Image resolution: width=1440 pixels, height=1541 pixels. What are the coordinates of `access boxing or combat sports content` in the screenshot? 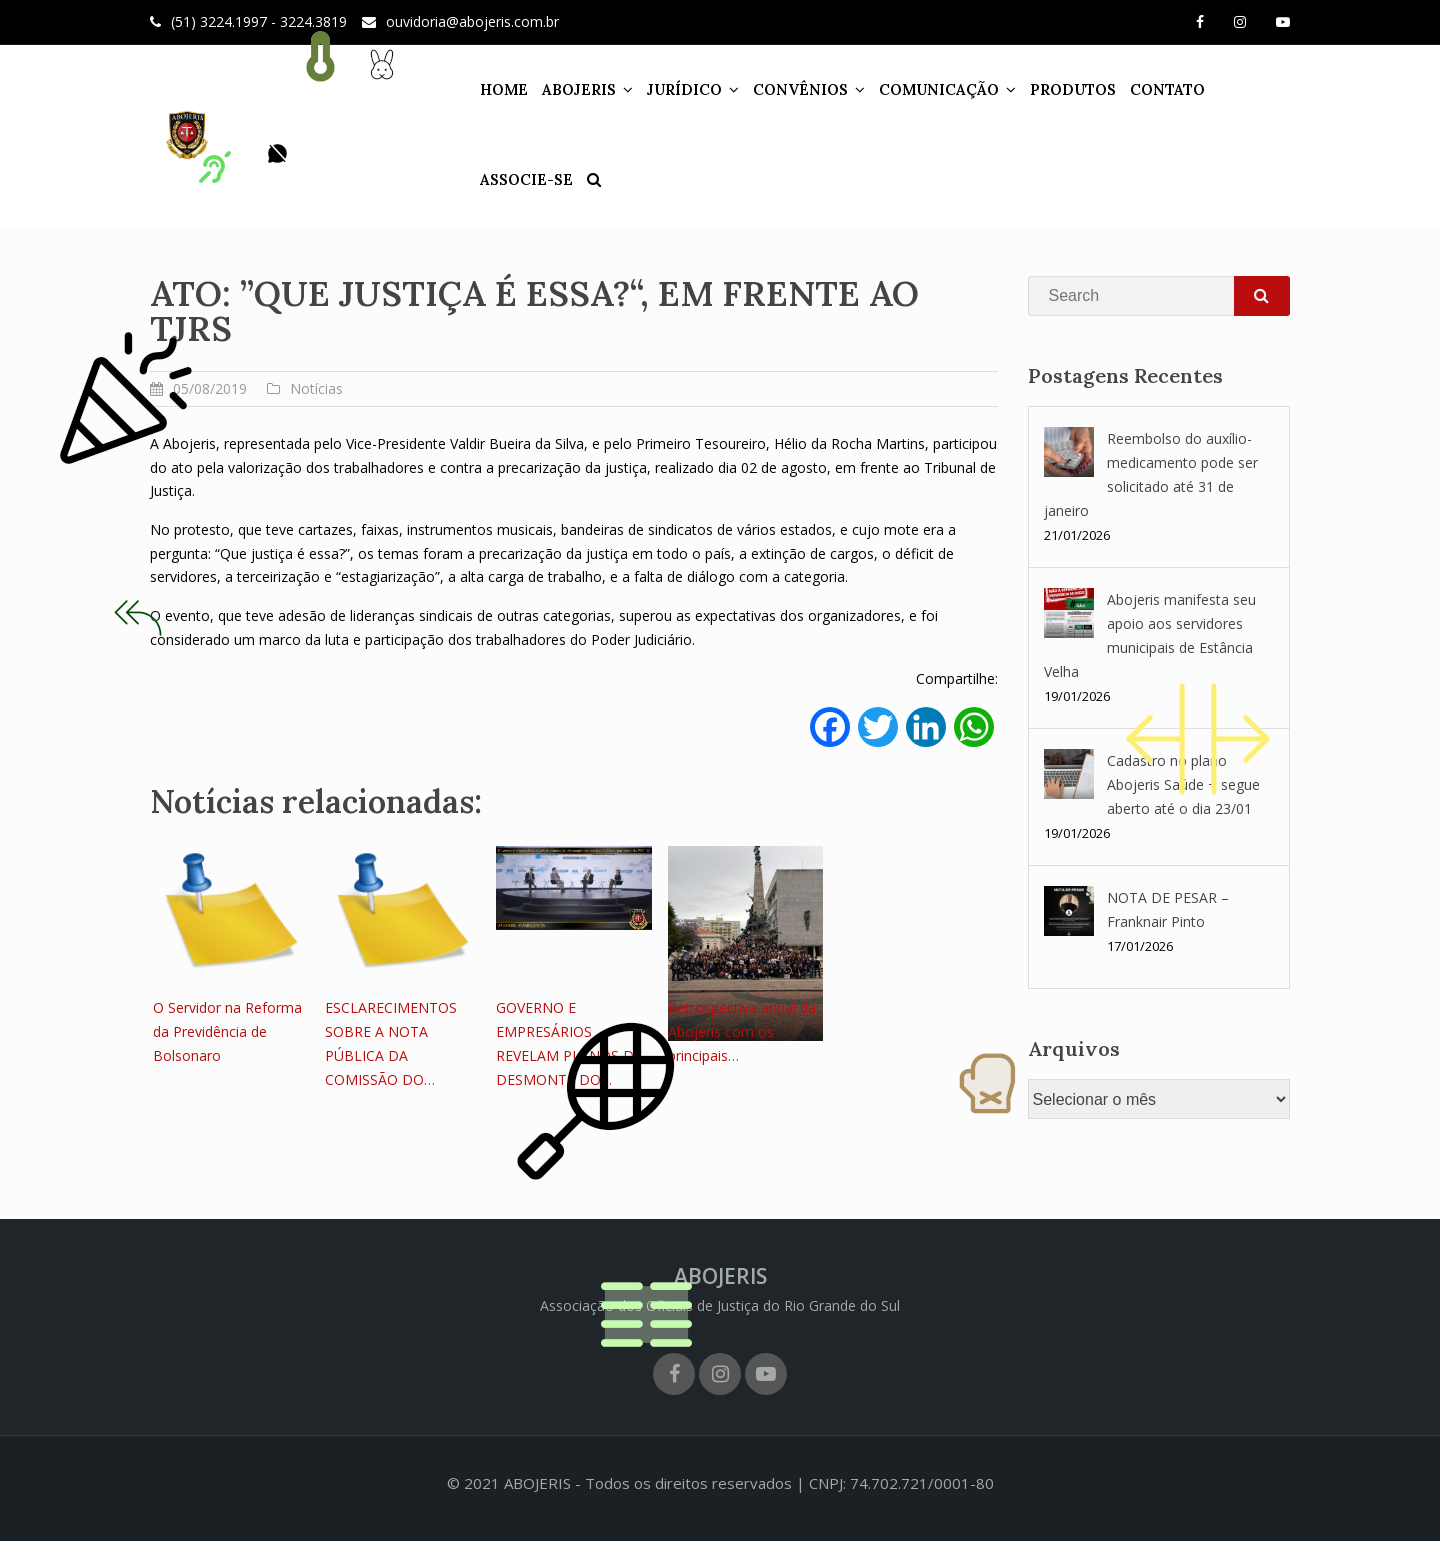 It's located at (988, 1084).